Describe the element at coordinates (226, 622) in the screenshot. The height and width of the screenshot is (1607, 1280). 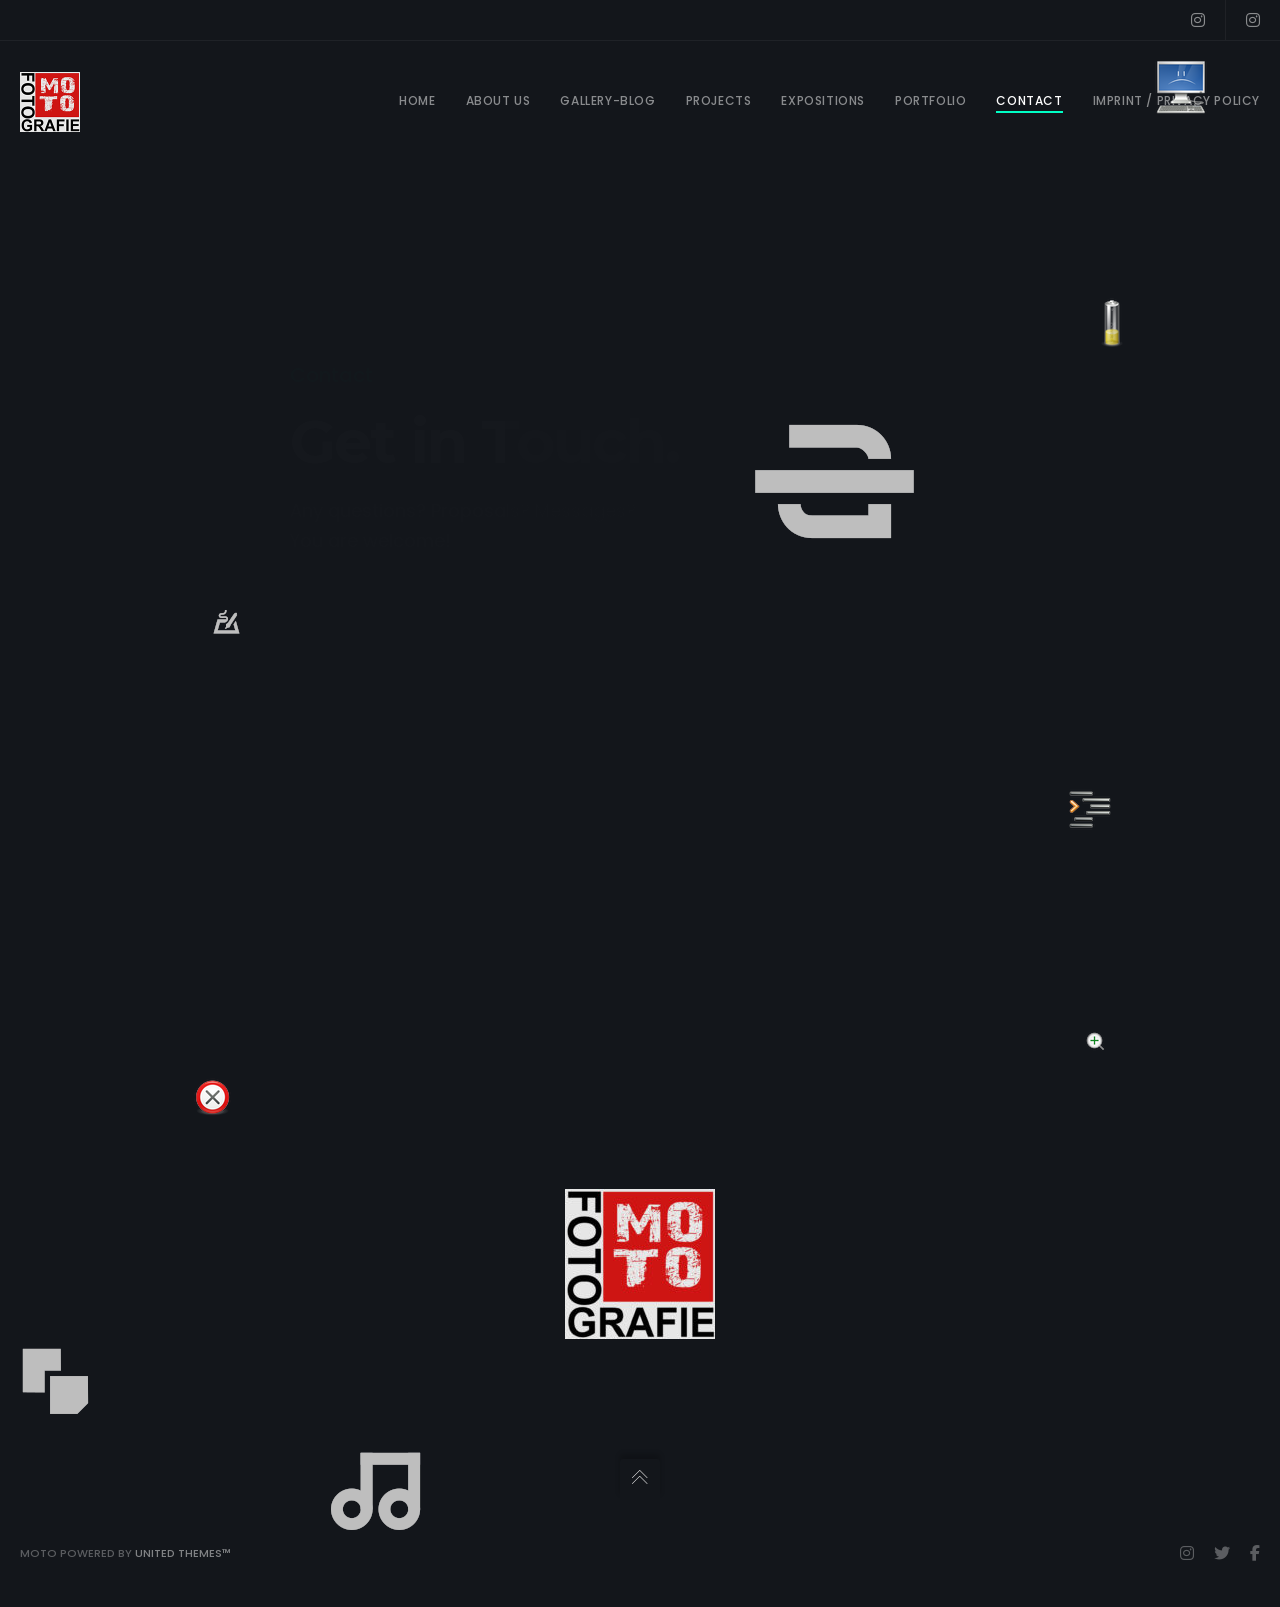
I see `connect a drawing tablet or stylus input device` at that location.